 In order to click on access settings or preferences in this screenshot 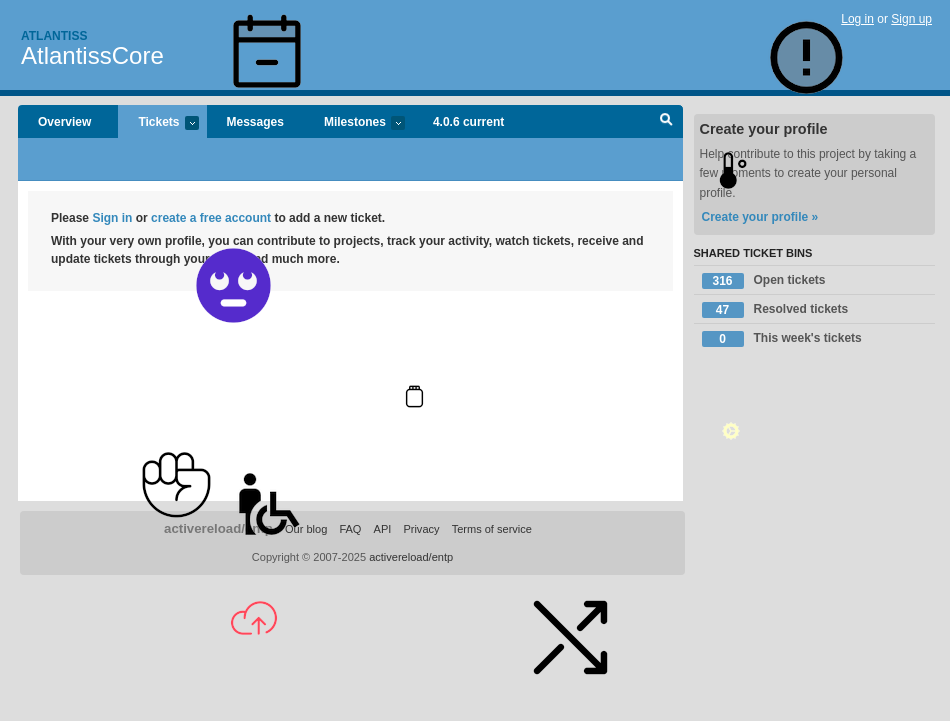, I will do `click(731, 431)`.